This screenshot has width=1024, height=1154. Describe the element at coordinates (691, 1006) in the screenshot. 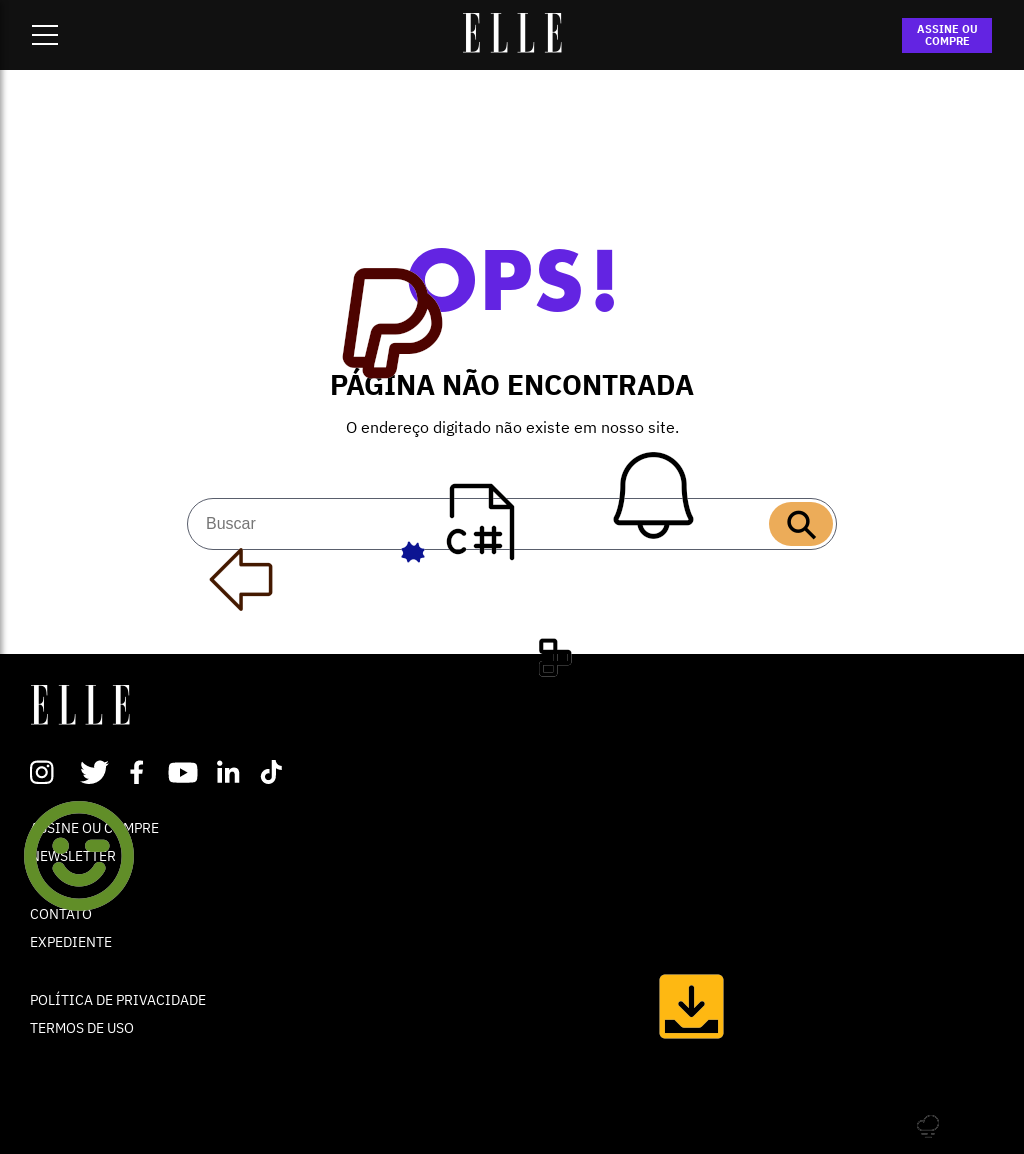

I see `download file to inbox or tray` at that location.